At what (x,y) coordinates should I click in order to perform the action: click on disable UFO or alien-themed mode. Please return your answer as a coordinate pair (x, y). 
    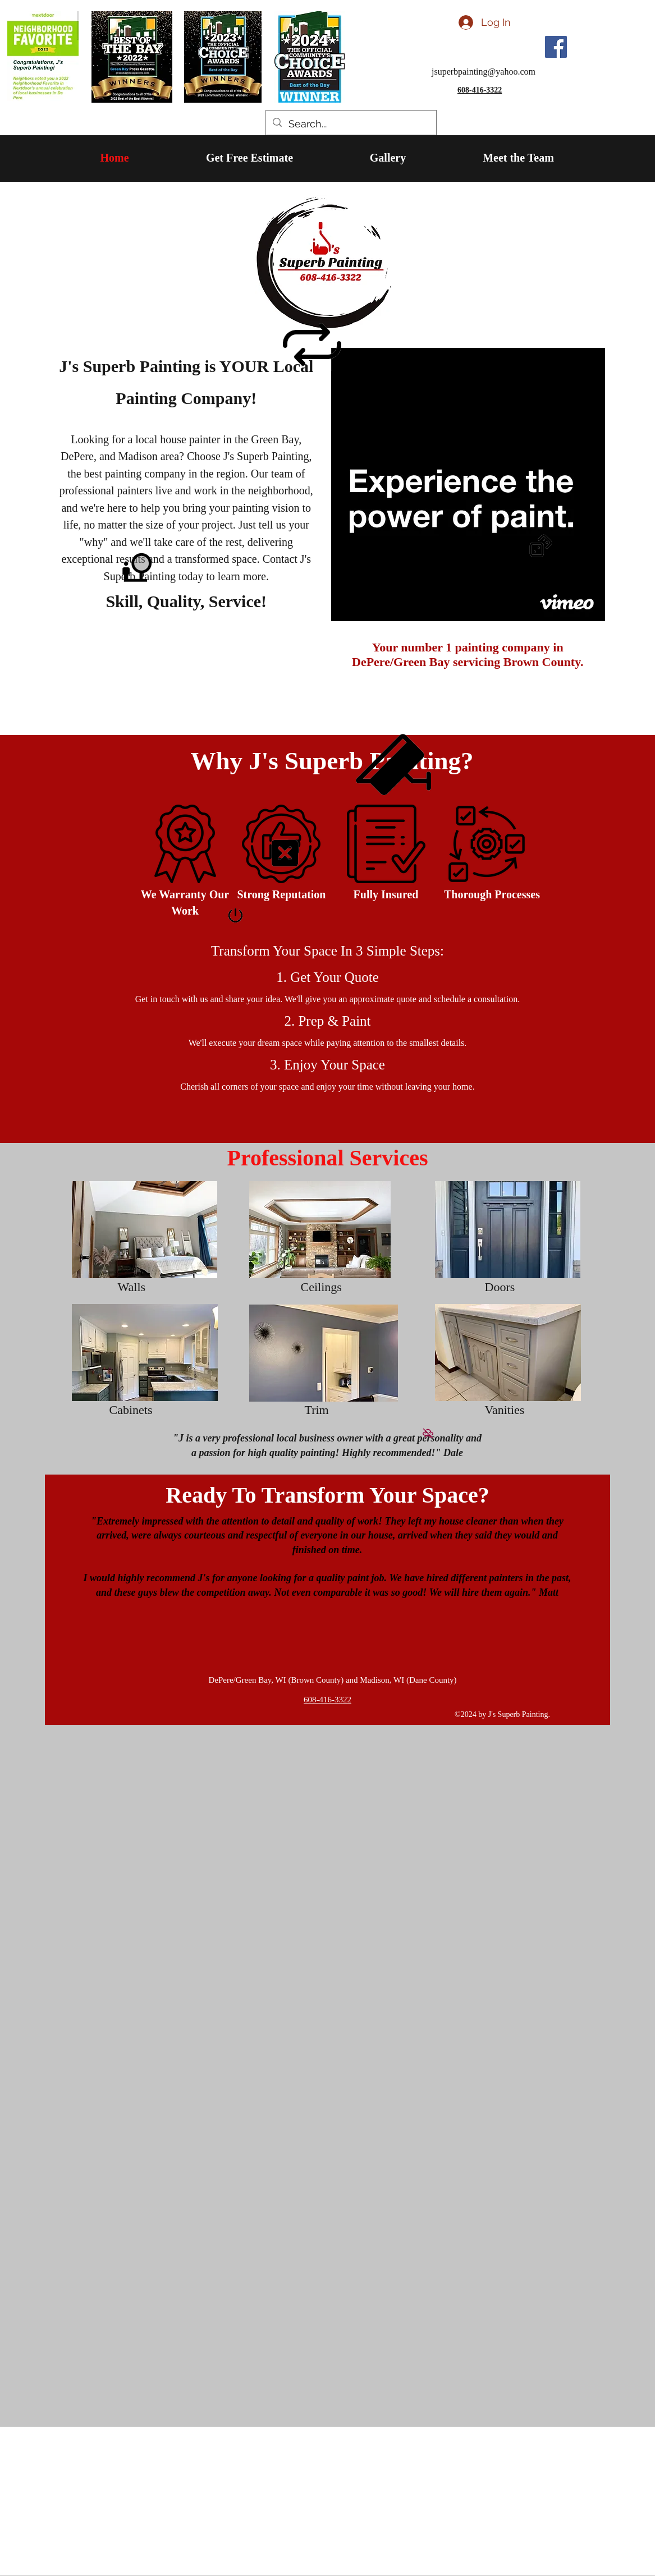
    Looking at the image, I should click on (428, 1433).